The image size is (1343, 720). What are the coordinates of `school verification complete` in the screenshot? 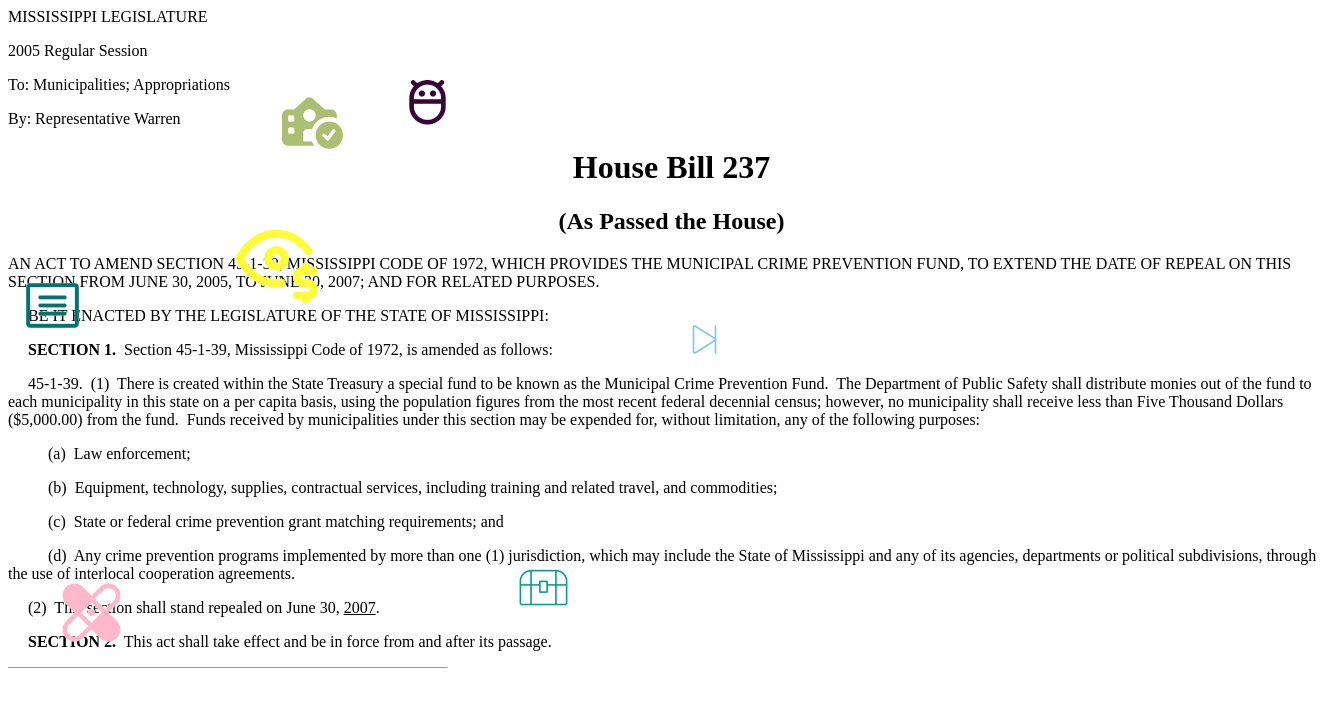 It's located at (312, 121).